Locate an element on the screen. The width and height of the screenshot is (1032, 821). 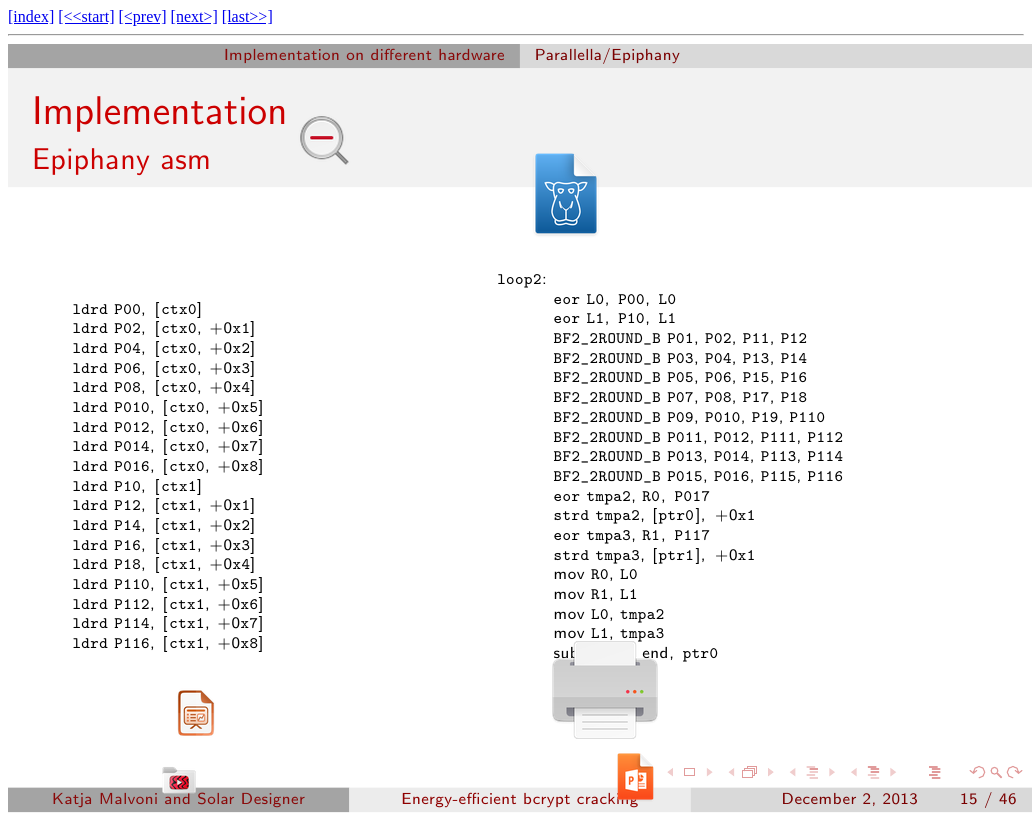
a perl script or programming file is located at coordinates (566, 195).